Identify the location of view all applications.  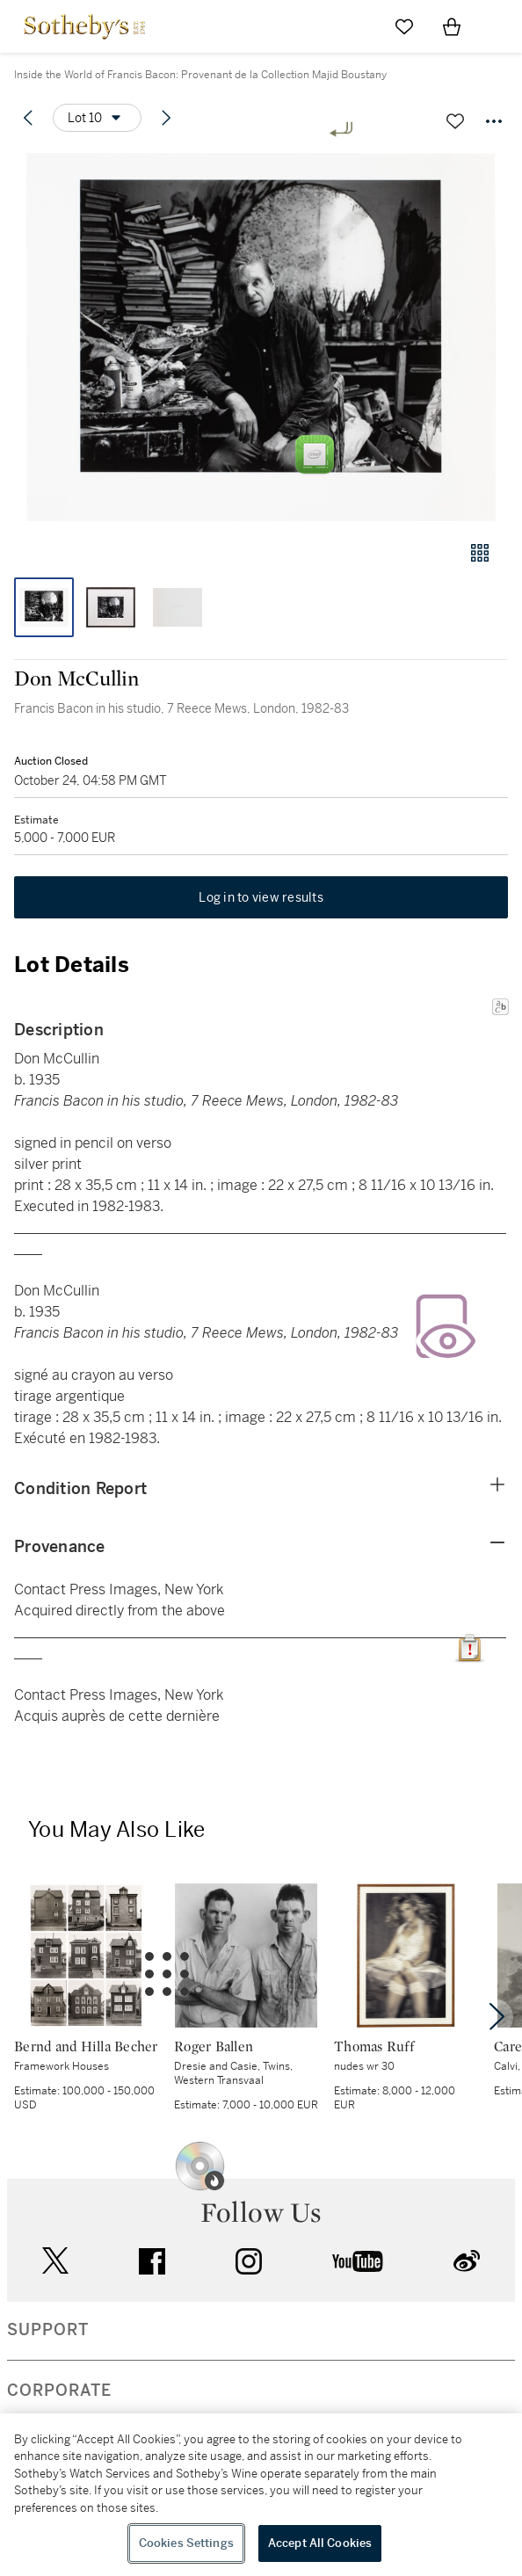
(167, 1974).